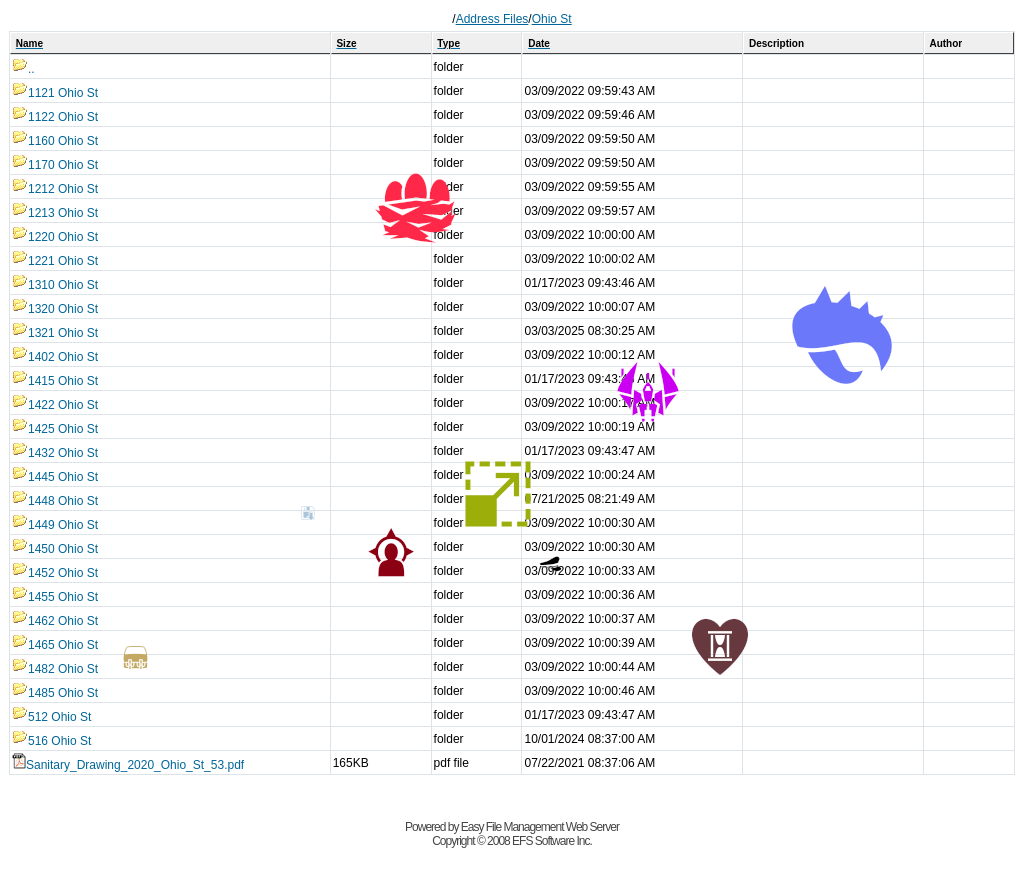 This screenshot has height=870, width=1024. Describe the element at coordinates (648, 392) in the screenshot. I see `launch space combat game` at that location.